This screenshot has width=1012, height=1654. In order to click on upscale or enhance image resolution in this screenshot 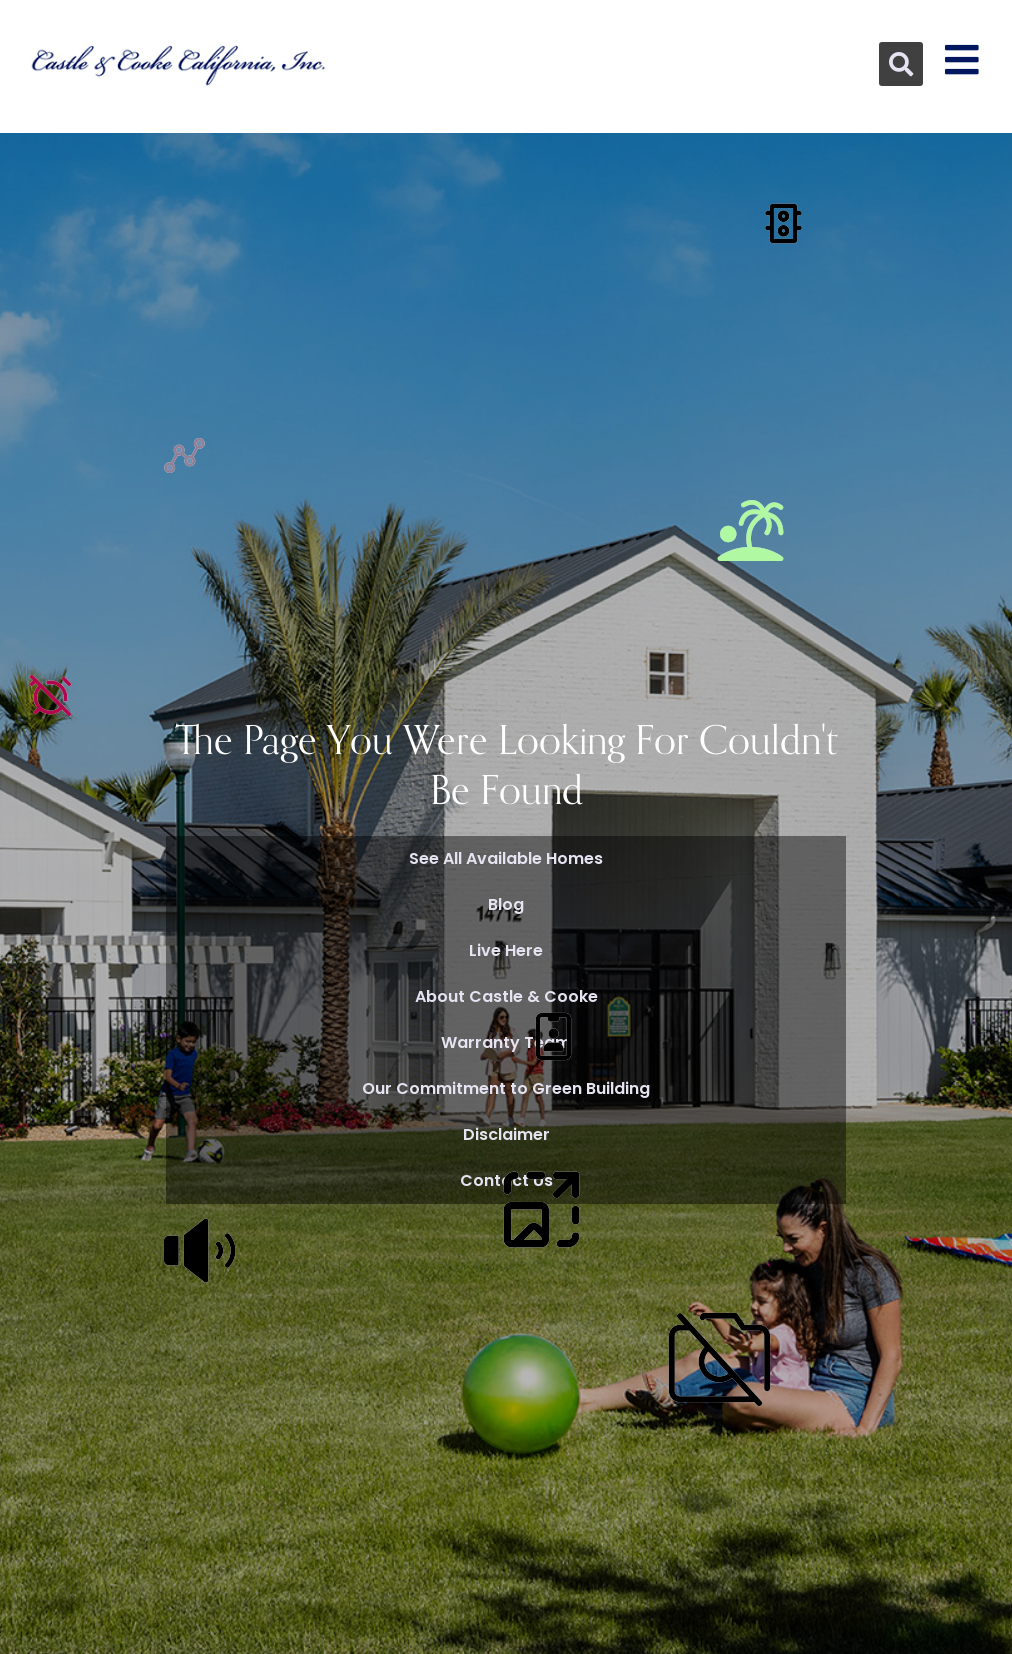, I will do `click(541, 1209)`.